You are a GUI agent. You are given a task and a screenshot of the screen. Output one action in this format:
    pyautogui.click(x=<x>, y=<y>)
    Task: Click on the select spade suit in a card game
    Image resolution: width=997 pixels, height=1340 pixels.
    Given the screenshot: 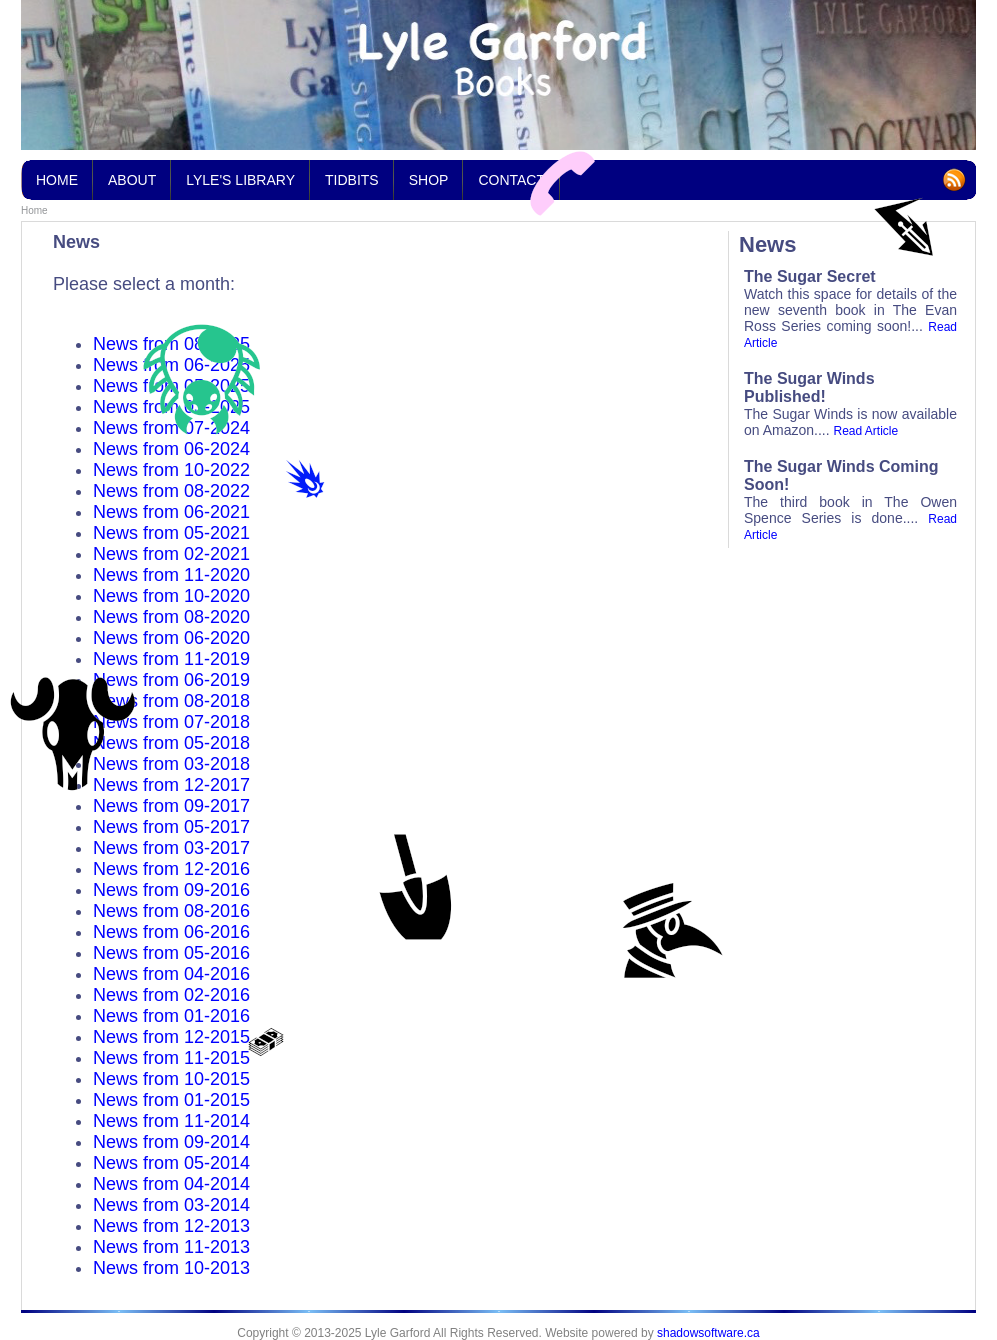 What is the action you would take?
    pyautogui.click(x=412, y=887)
    